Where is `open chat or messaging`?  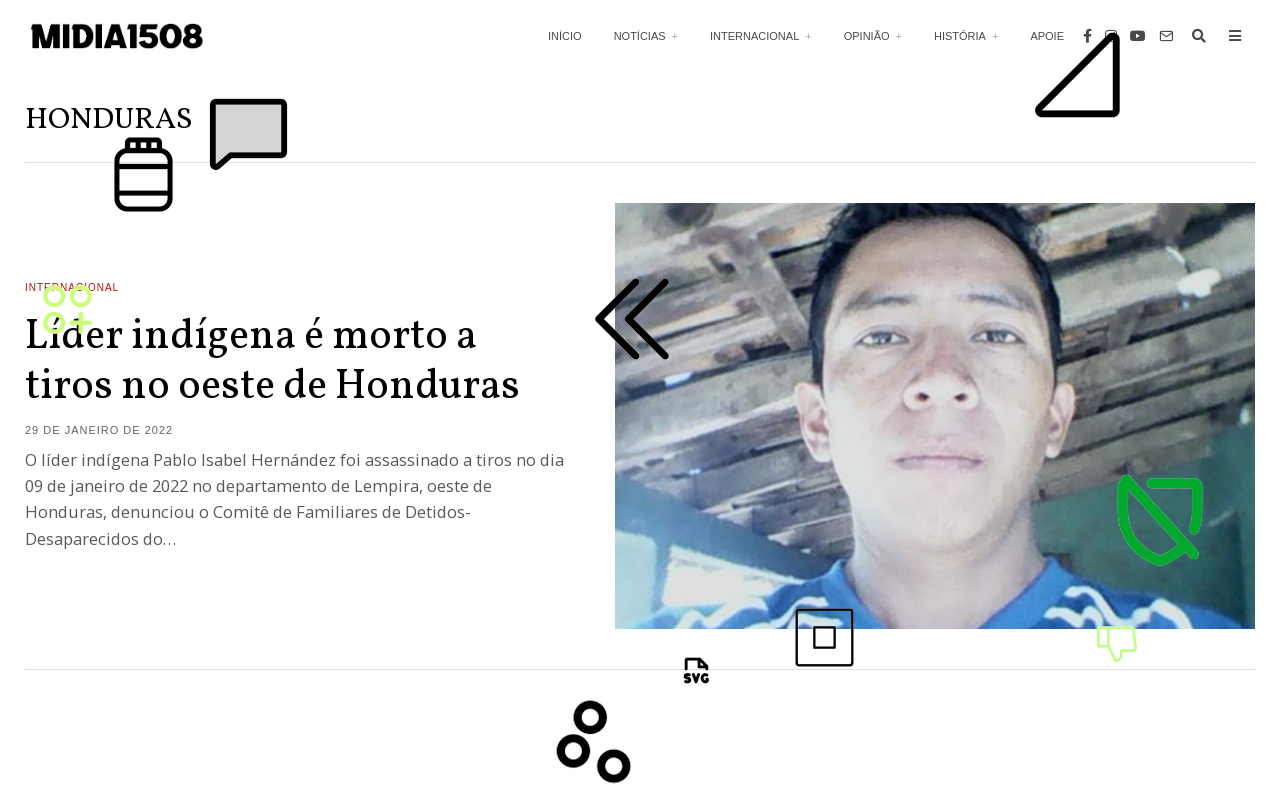 open chat or messaging is located at coordinates (248, 128).